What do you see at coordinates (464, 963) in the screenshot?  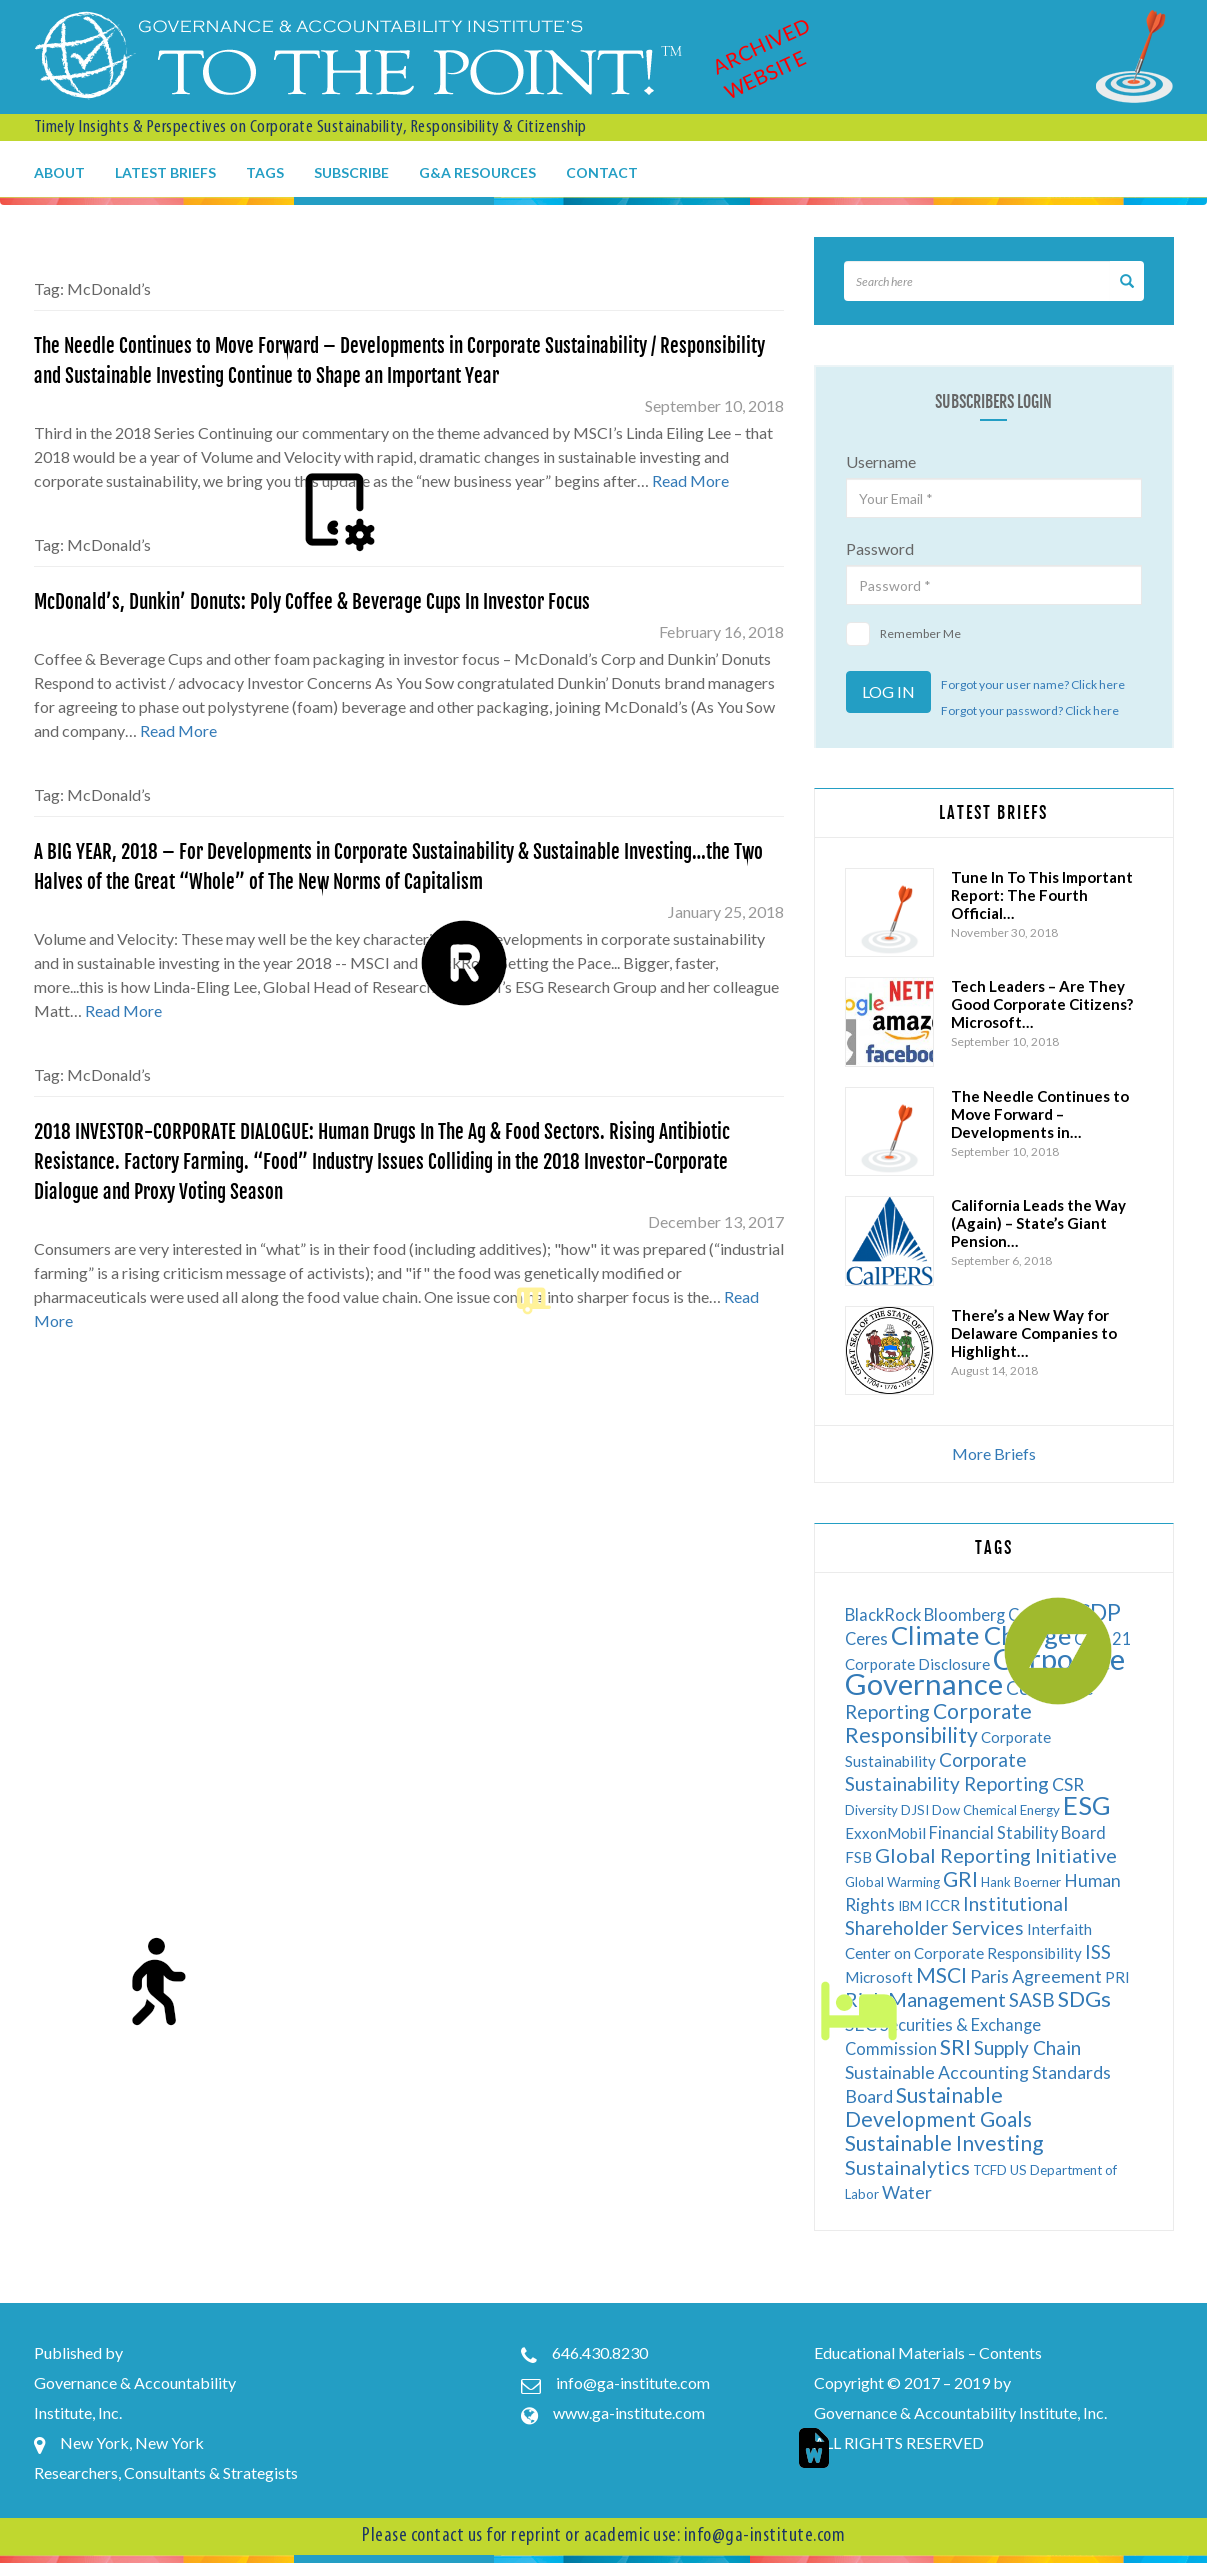 I see `indicates registered trademark status` at bounding box center [464, 963].